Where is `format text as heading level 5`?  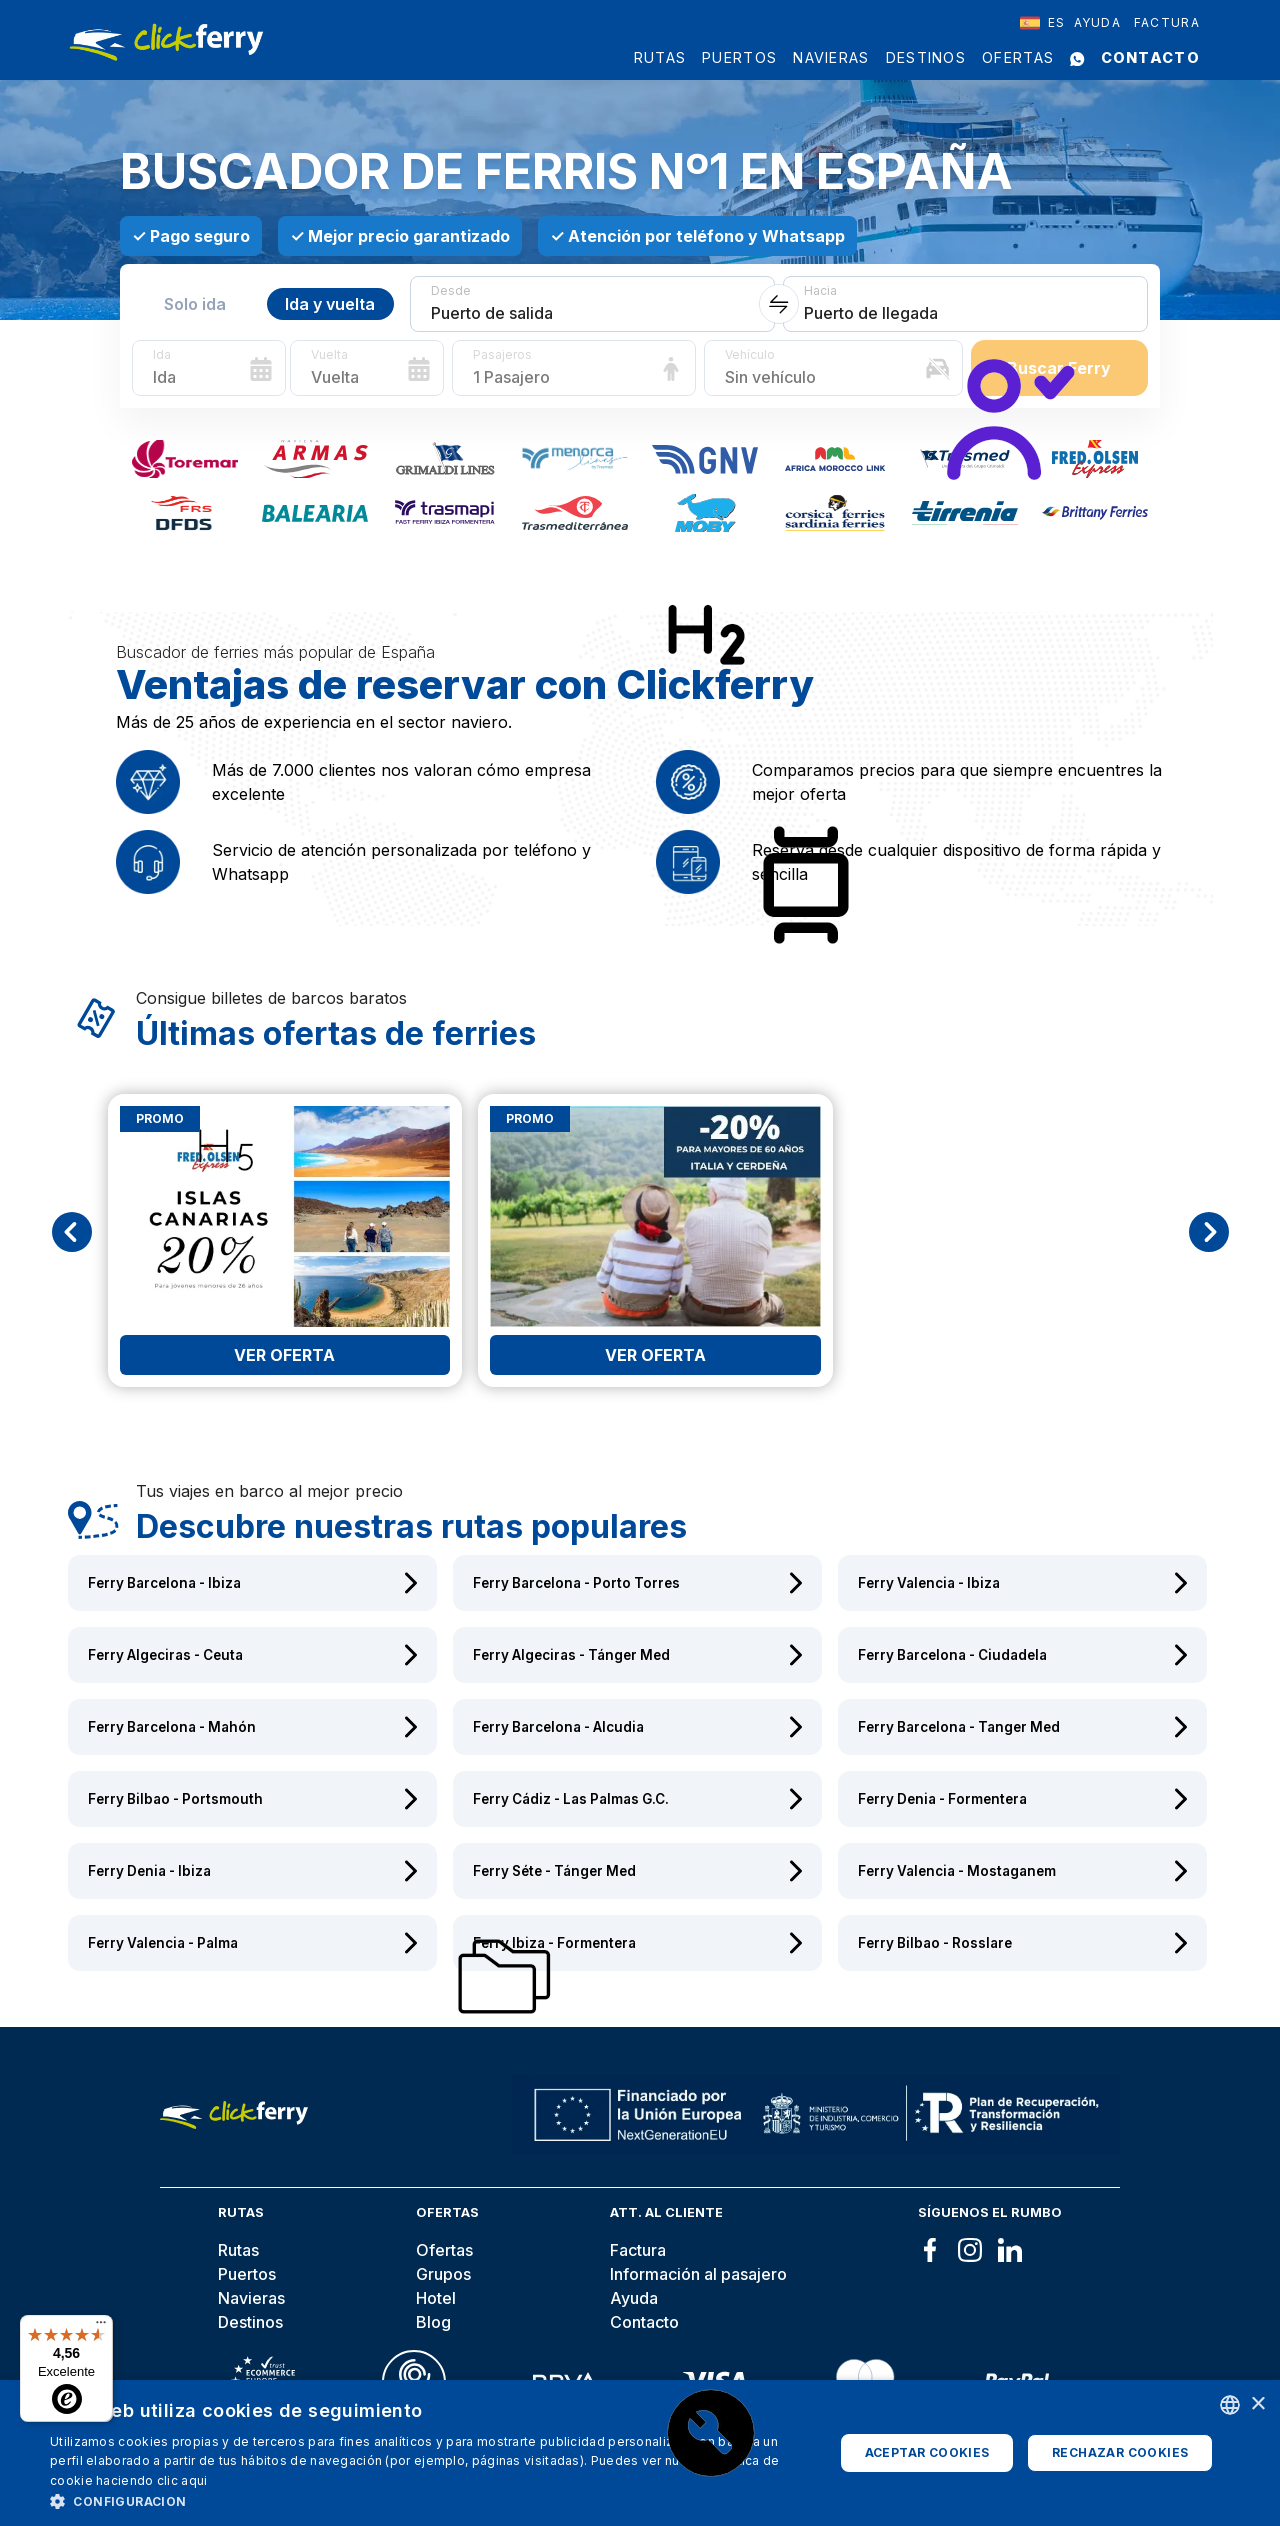
format text as heading level 5 is located at coordinates (223, 1149).